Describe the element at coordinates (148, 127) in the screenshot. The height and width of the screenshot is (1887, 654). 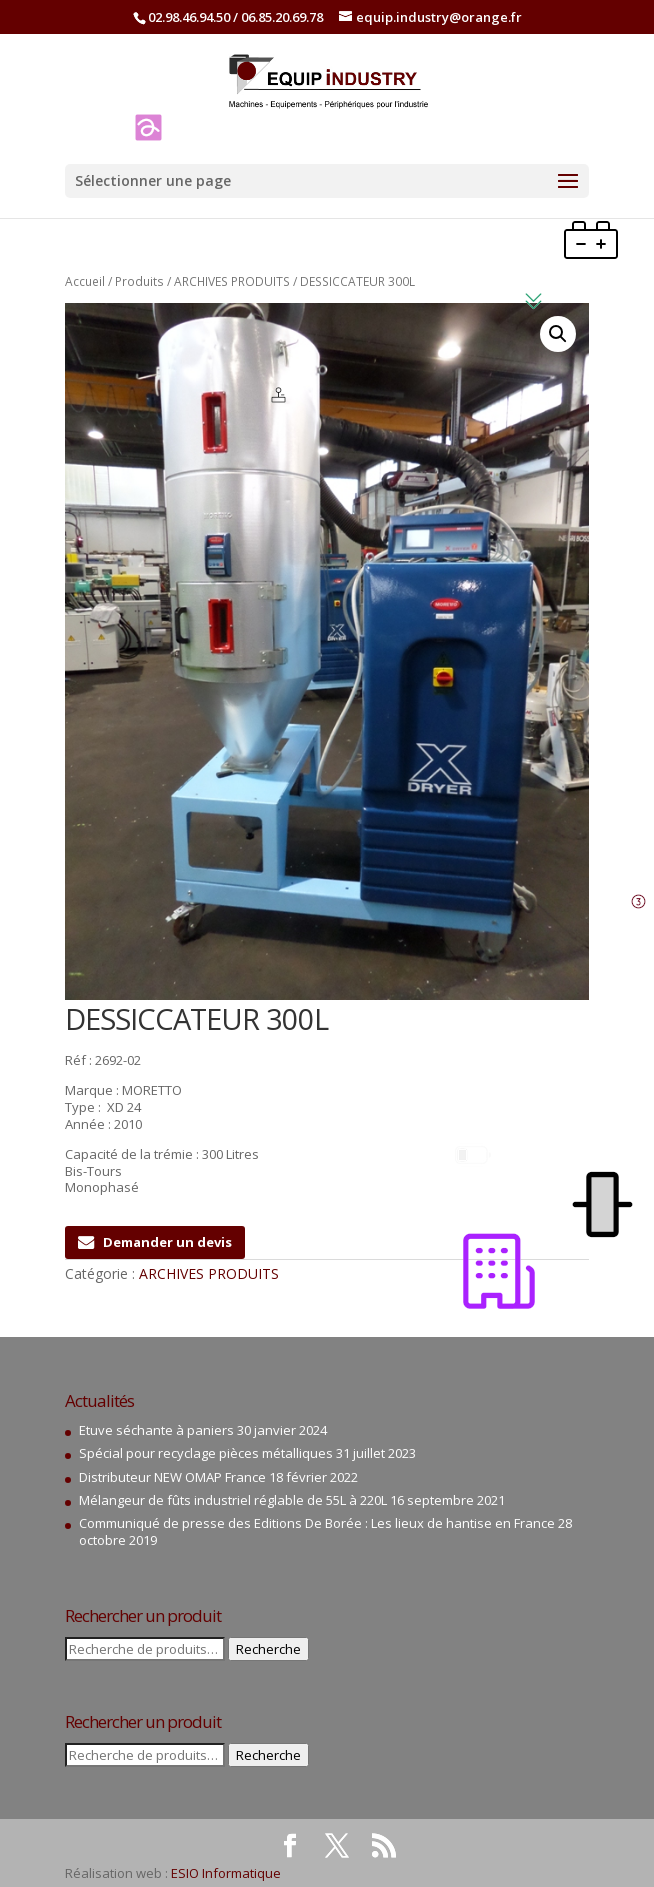
I see `freehand drawing or sketch tool` at that location.